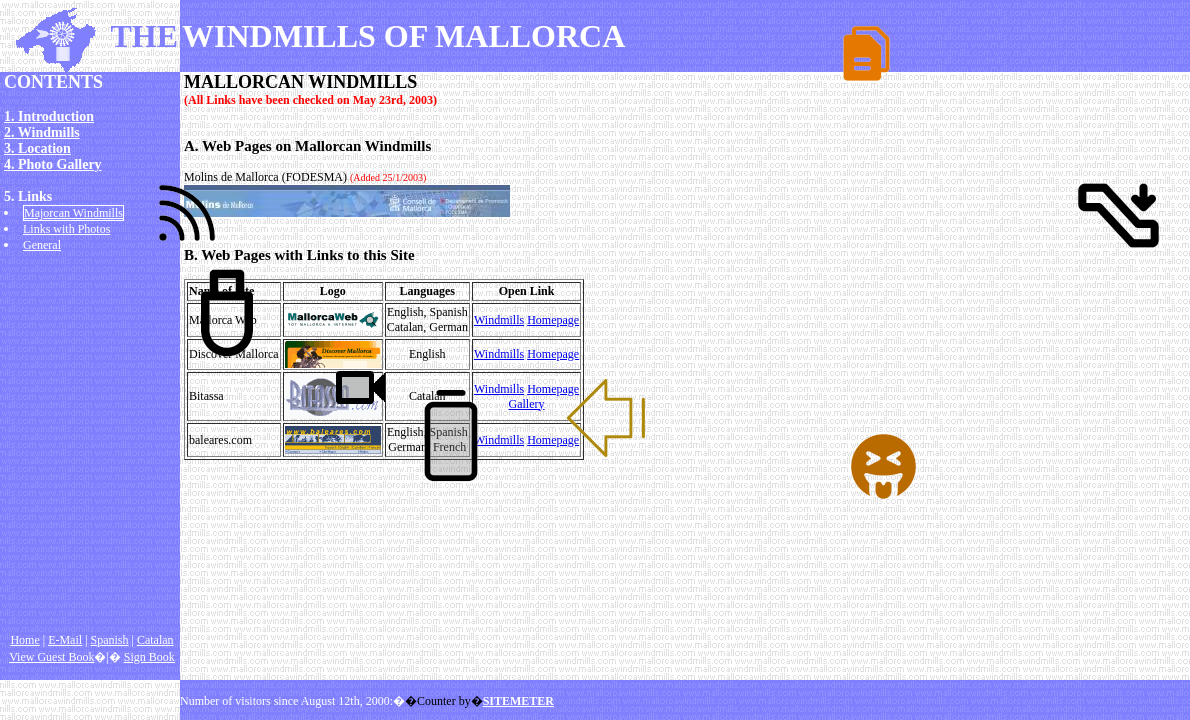 The image size is (1190, 720). I want to click on indicates battery is completely drained, so click(451, 437).